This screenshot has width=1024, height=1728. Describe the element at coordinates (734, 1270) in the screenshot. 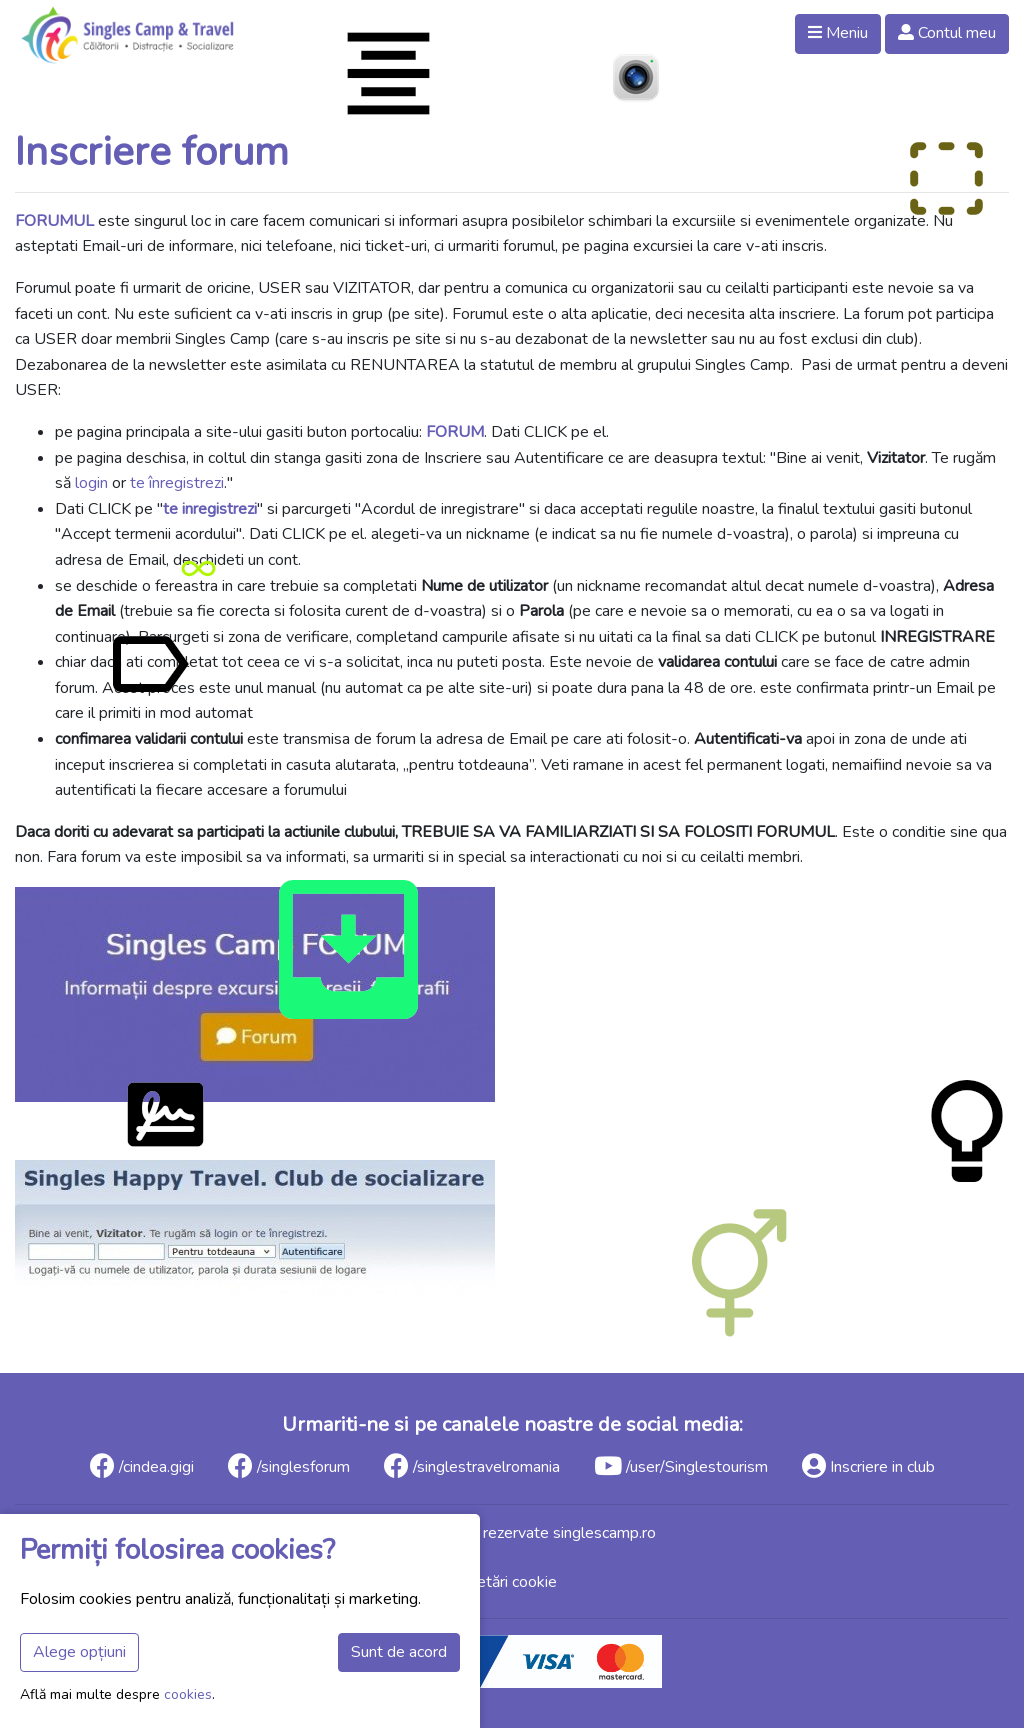

I see `select intersex gender identity` at that location.